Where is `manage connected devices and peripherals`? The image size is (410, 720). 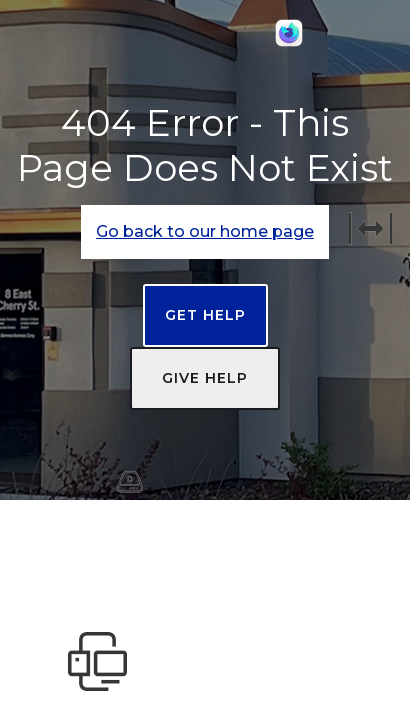
manage connected devices and peripherals is located at coordinates (97, 661).